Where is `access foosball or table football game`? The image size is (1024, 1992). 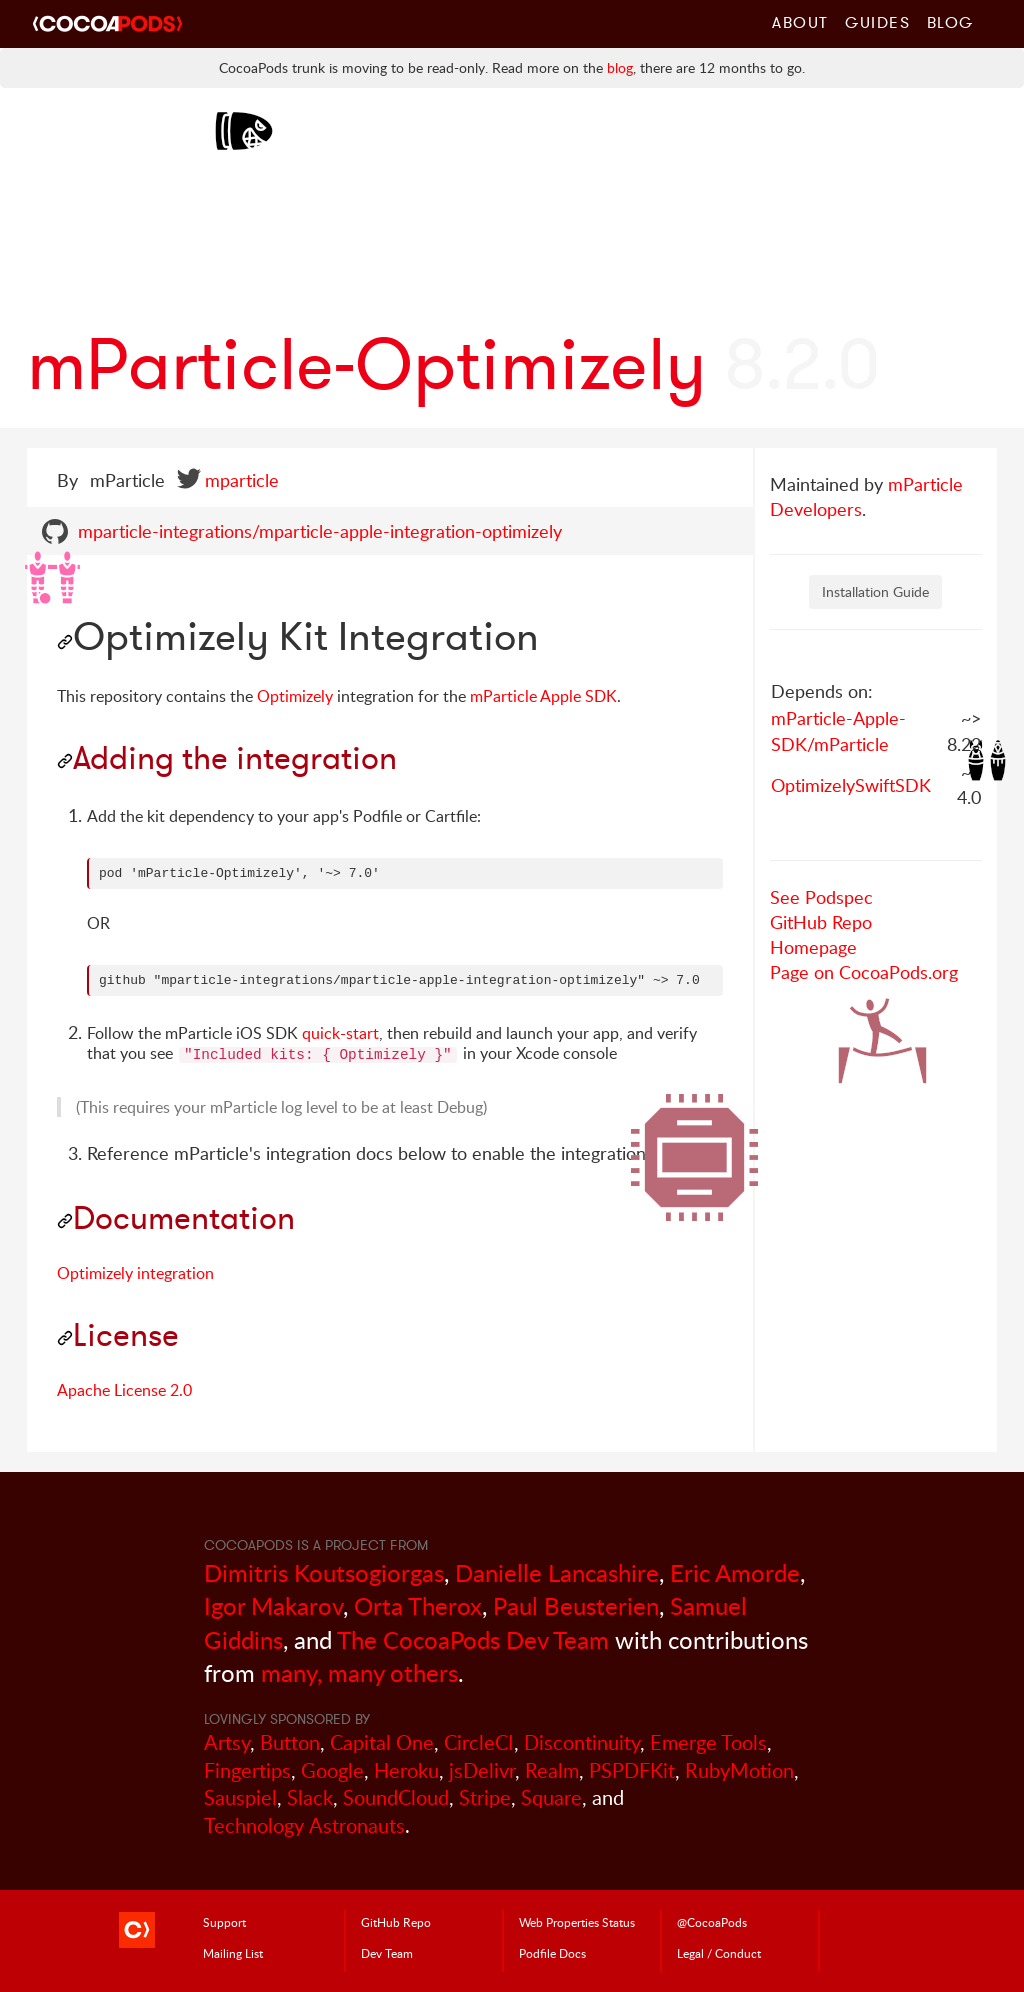 access foosball or table football game is located at coordinates (52, 577).